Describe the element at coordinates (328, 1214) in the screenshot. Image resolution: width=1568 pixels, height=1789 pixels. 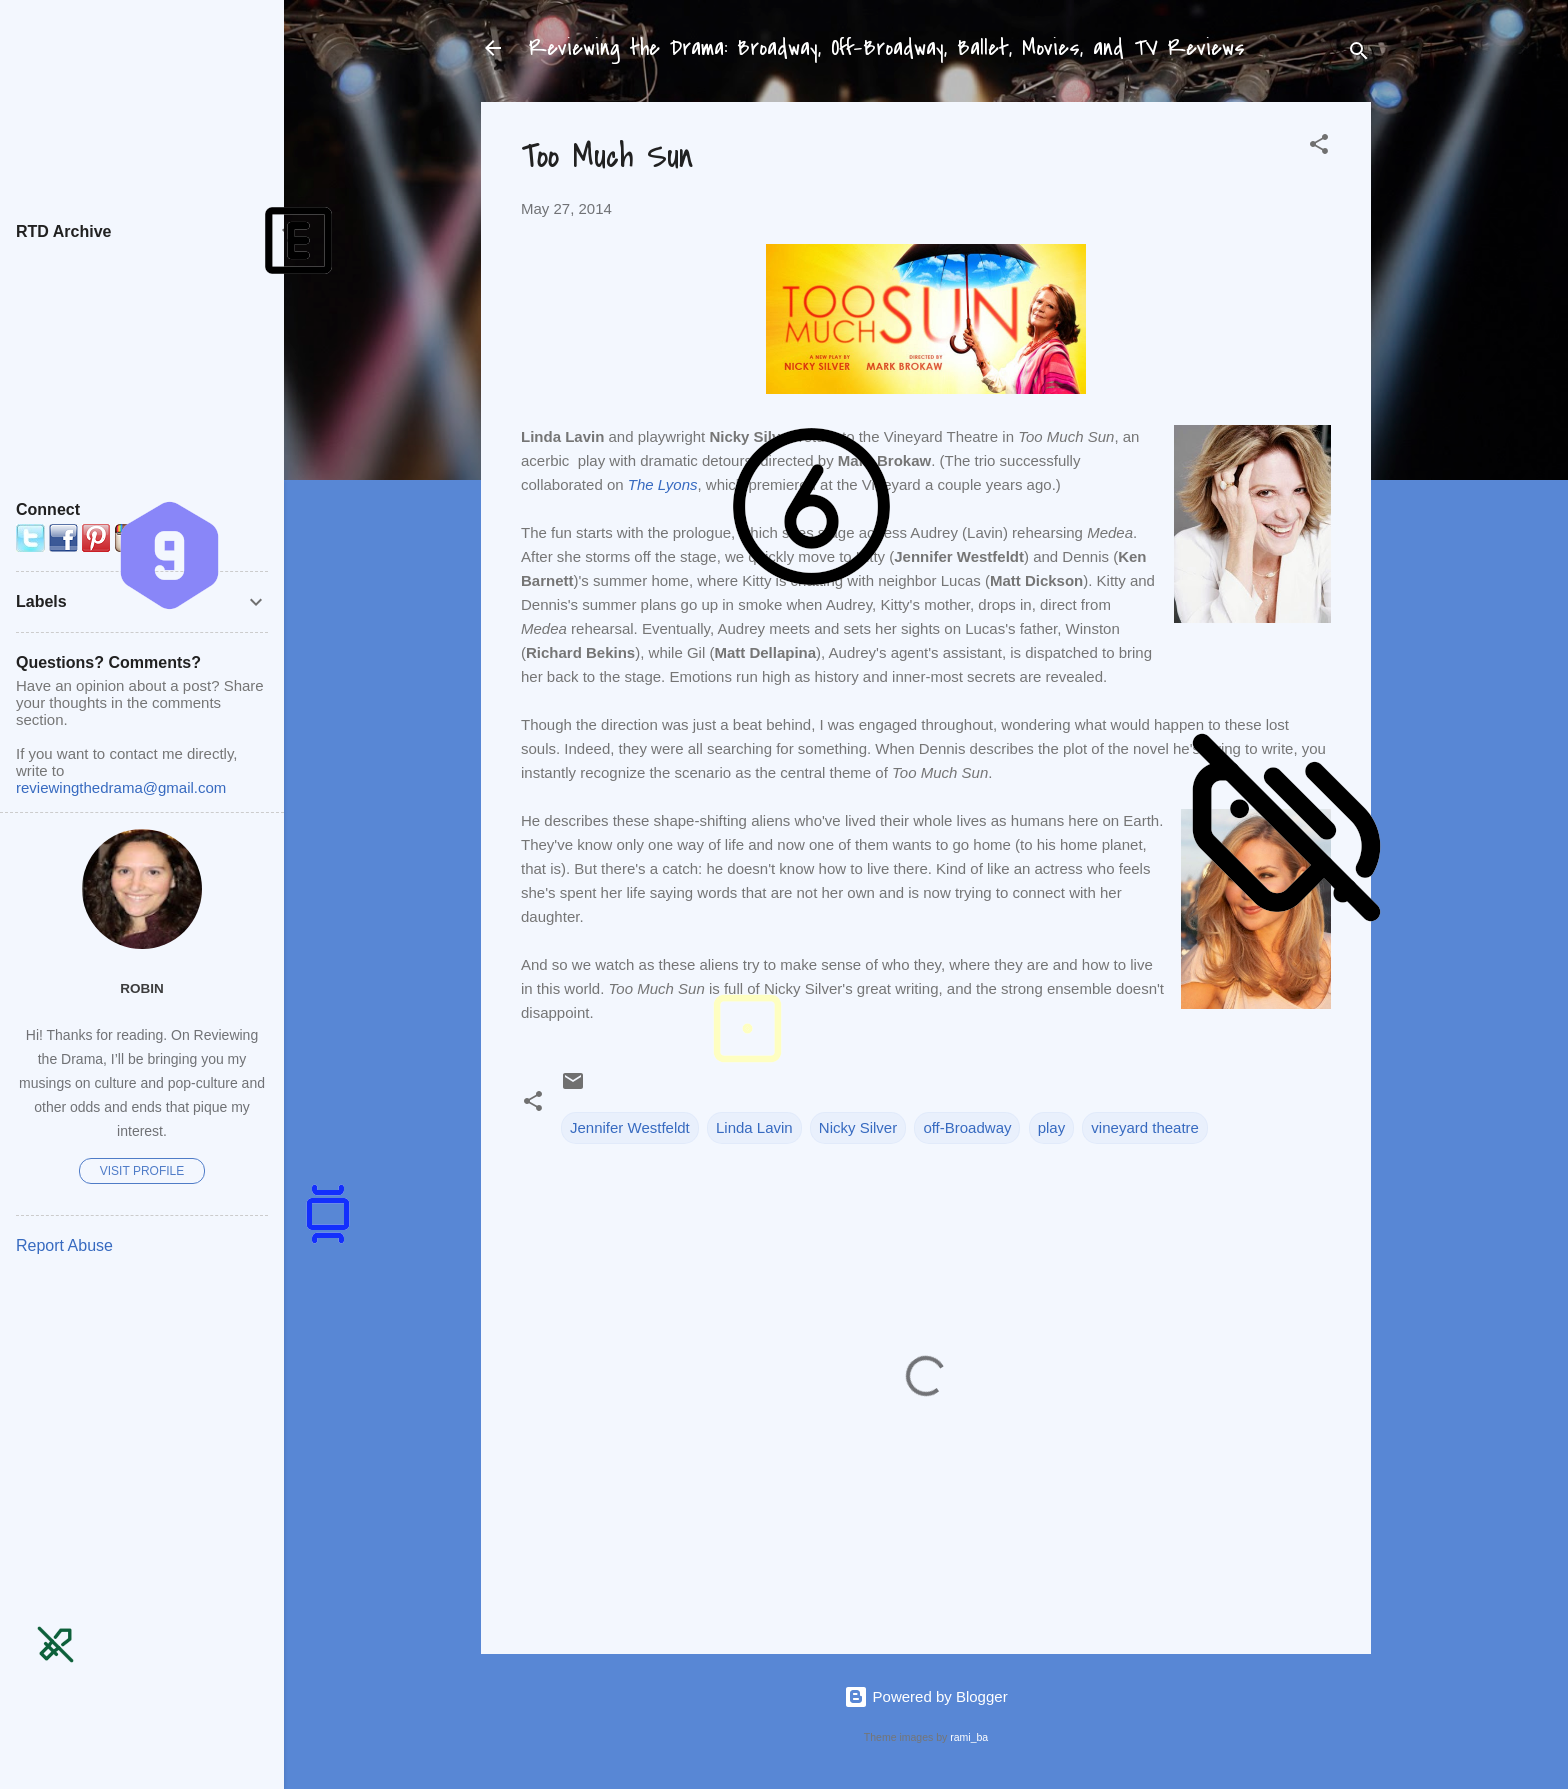
I see `scroll through a vertical carousel` at that location.